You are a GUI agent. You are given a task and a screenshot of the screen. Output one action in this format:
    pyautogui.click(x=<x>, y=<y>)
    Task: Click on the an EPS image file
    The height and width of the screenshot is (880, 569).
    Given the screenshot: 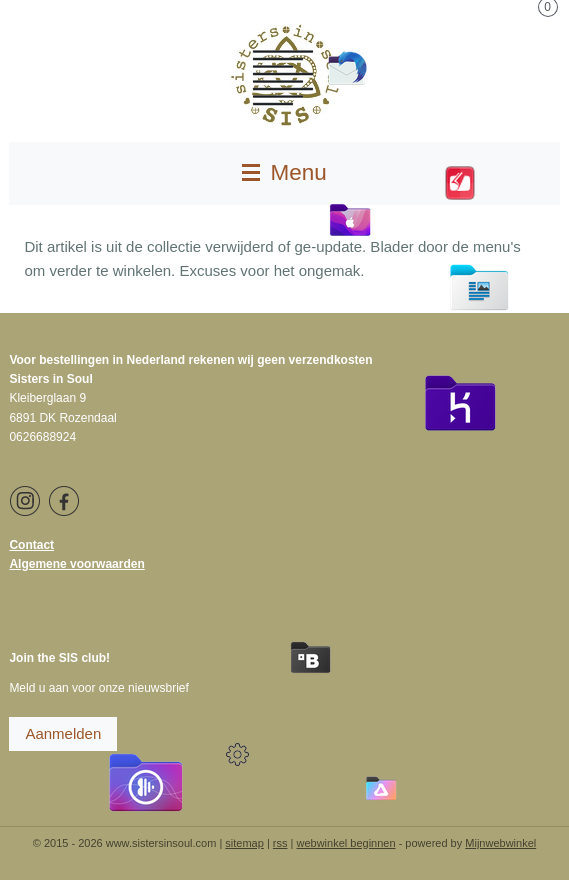 What is the action you would take?
    pyautogui.click(x=460, y=183)
    